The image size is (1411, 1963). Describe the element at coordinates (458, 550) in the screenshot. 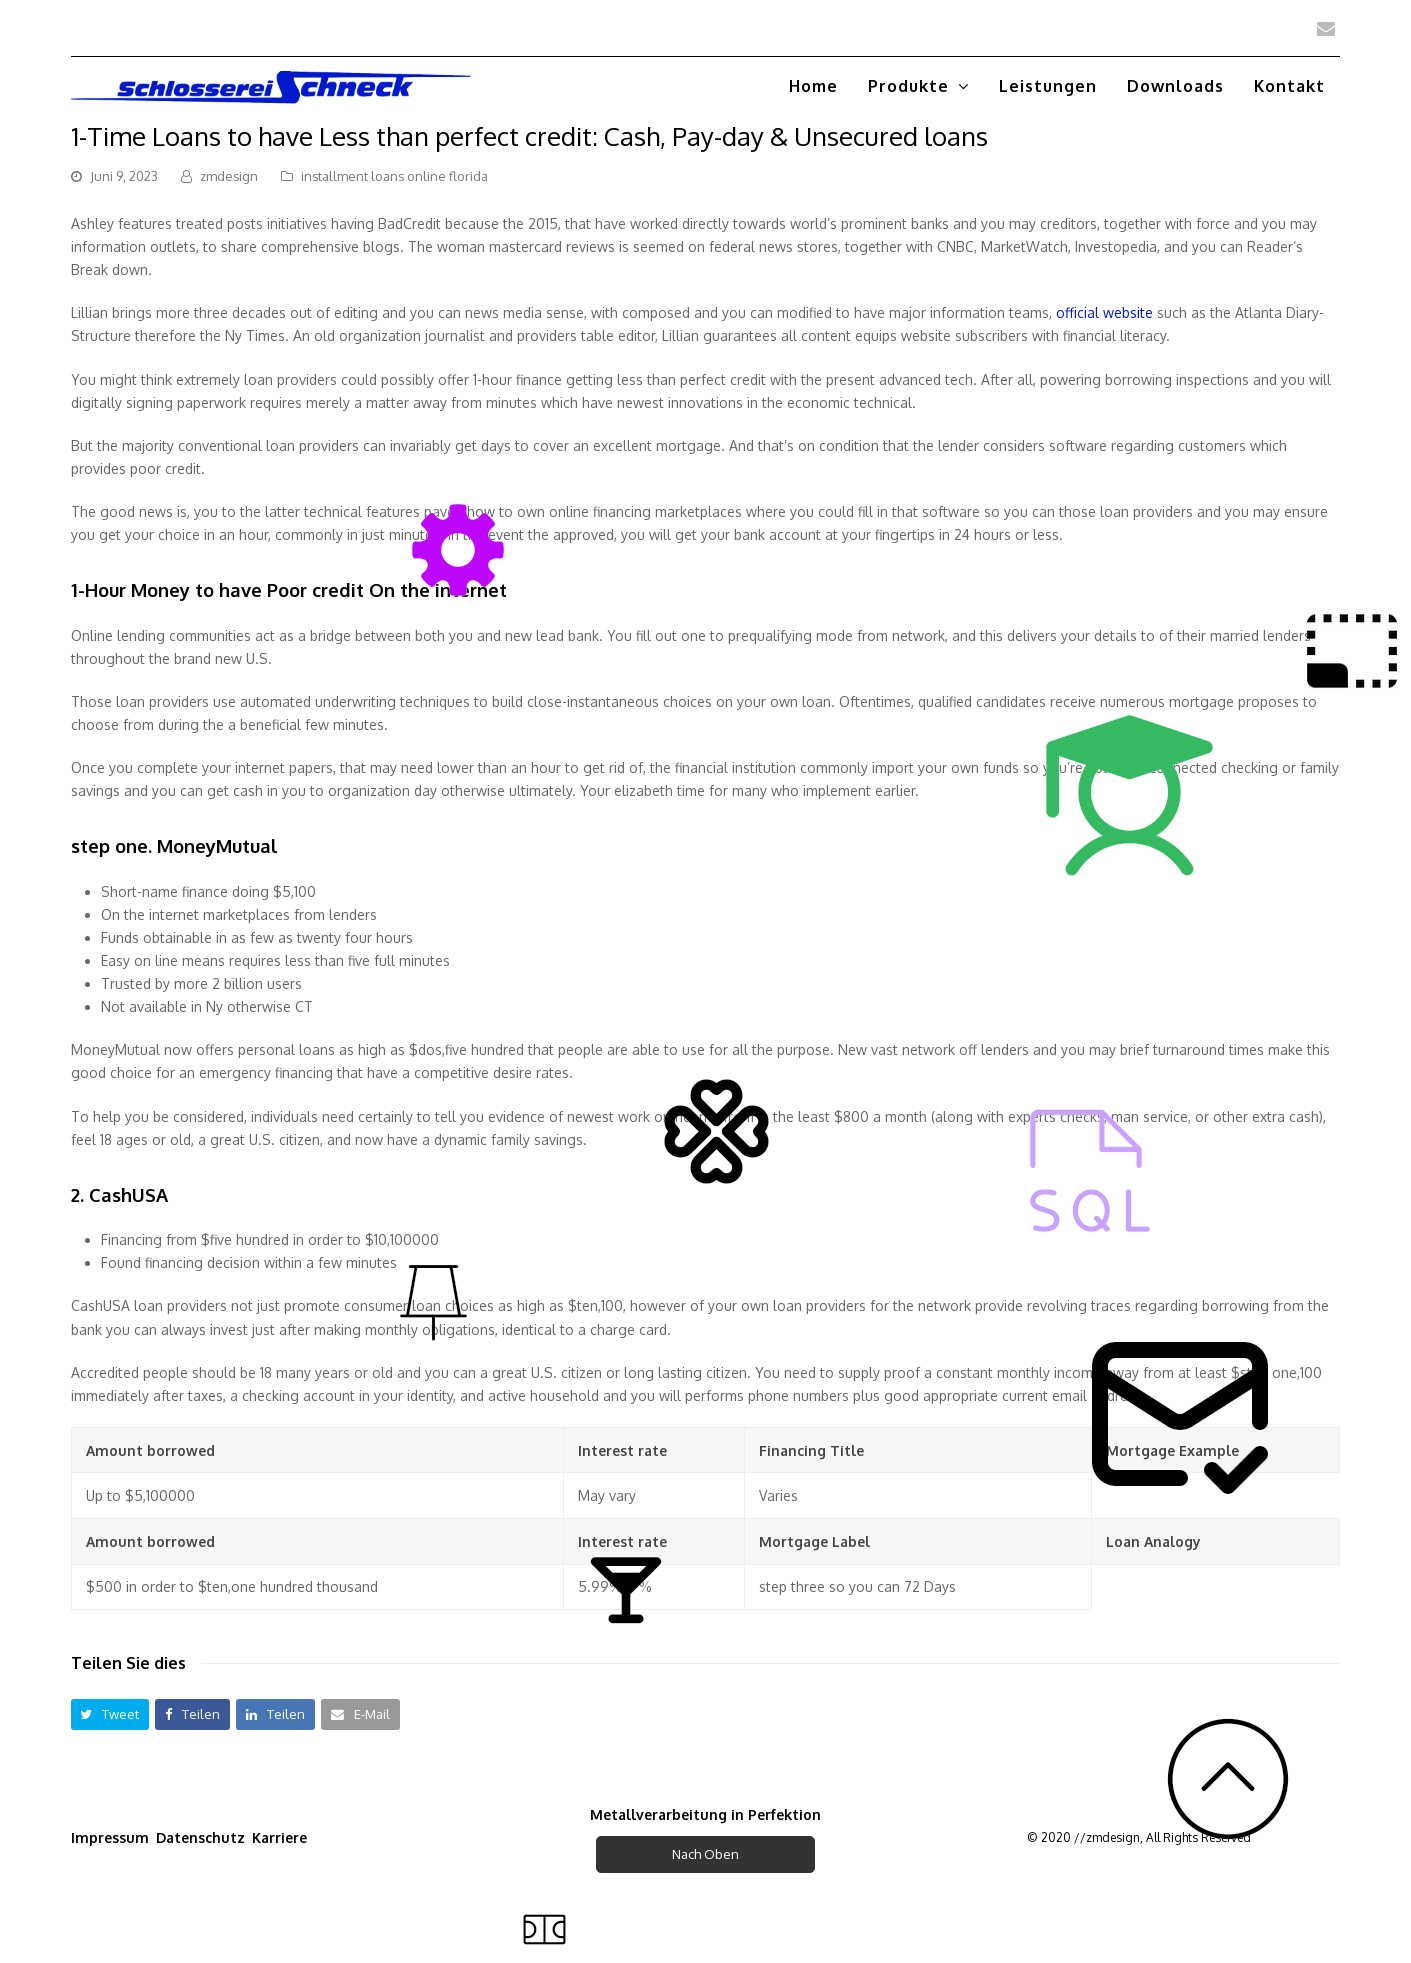

I see `open settings menu` at that location.